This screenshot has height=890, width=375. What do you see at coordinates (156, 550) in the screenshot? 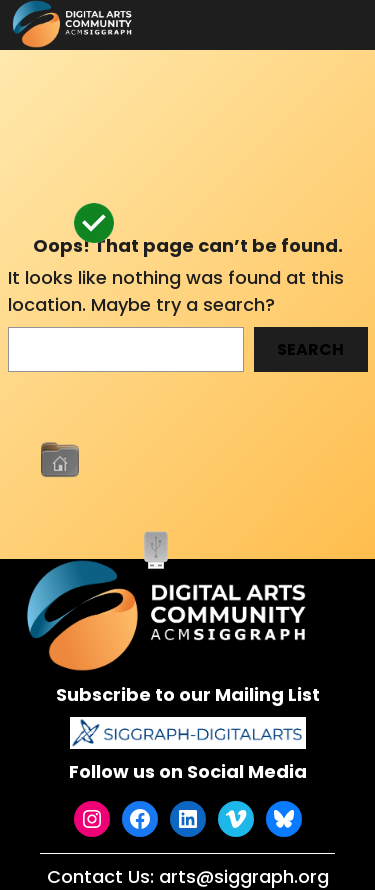
I see `access connected USB storage device` at bounding box center [156, 550].